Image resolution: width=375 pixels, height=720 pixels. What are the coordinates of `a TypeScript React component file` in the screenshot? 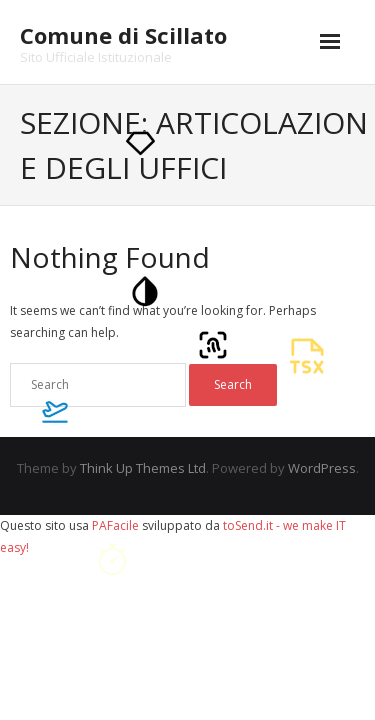 It's located at (307, 357).